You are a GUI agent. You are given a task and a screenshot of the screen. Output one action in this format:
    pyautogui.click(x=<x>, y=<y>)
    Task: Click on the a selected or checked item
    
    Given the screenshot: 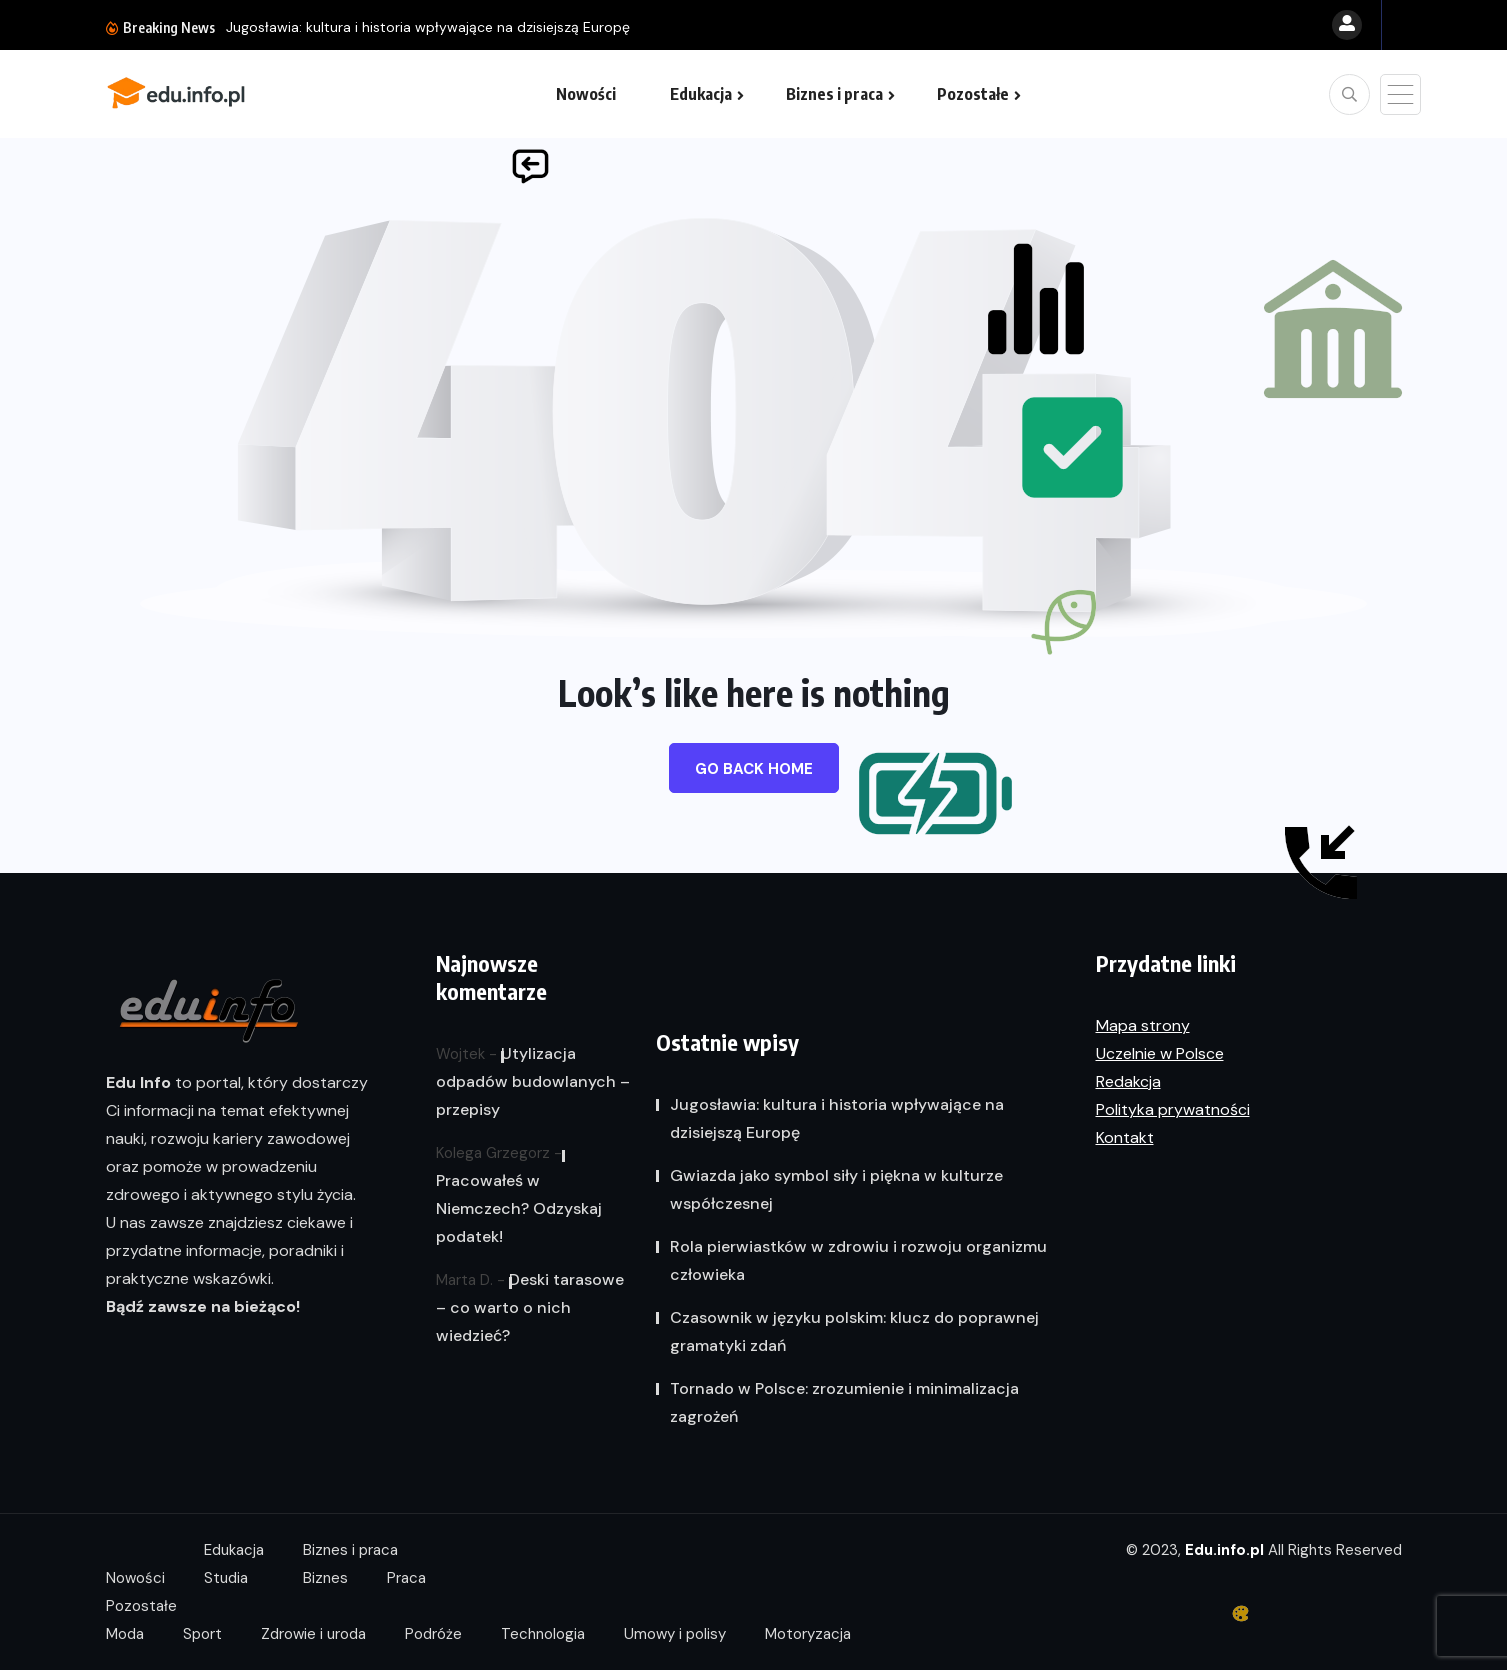 What is the action you would take?
    pyautogui.click(x=1072, y=447)
    